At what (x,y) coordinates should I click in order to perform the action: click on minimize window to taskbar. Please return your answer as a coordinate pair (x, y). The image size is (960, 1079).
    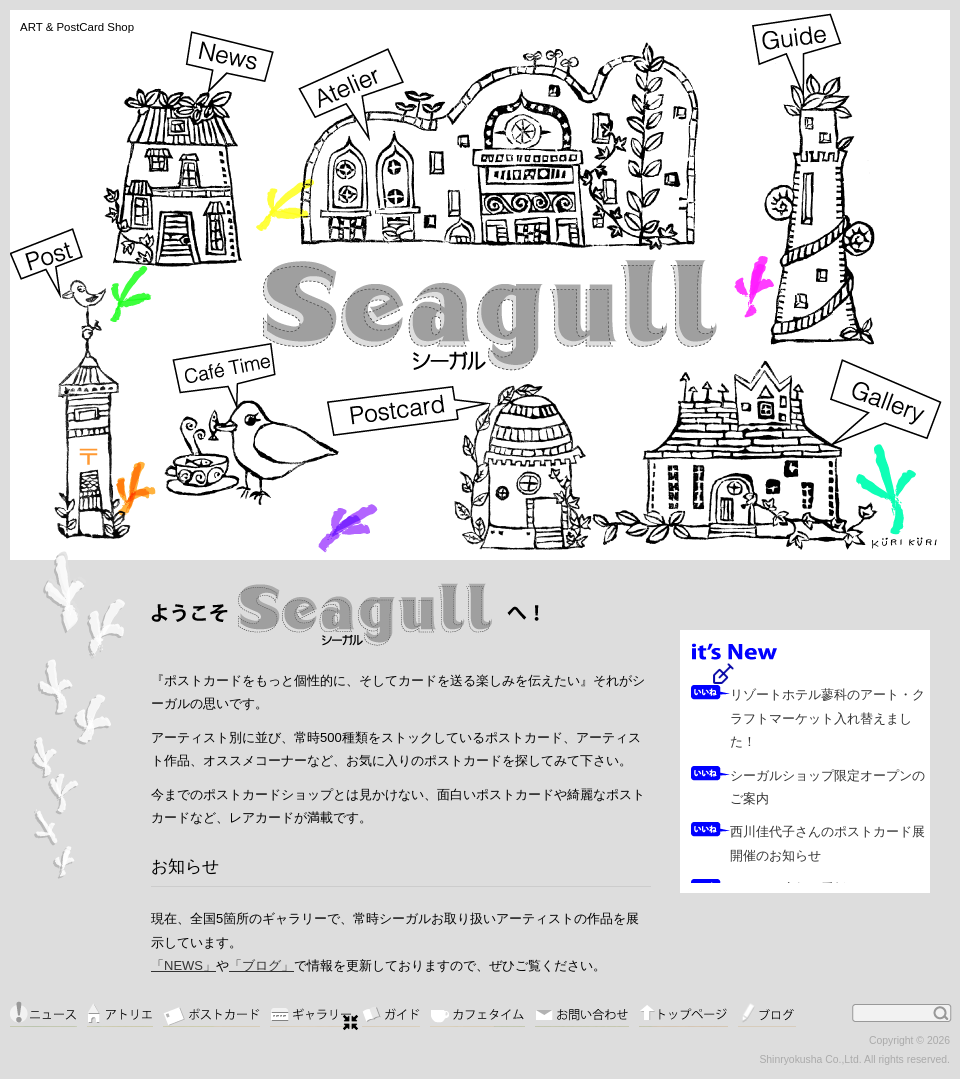
    Looking at the image, I should click on (350, 1022).